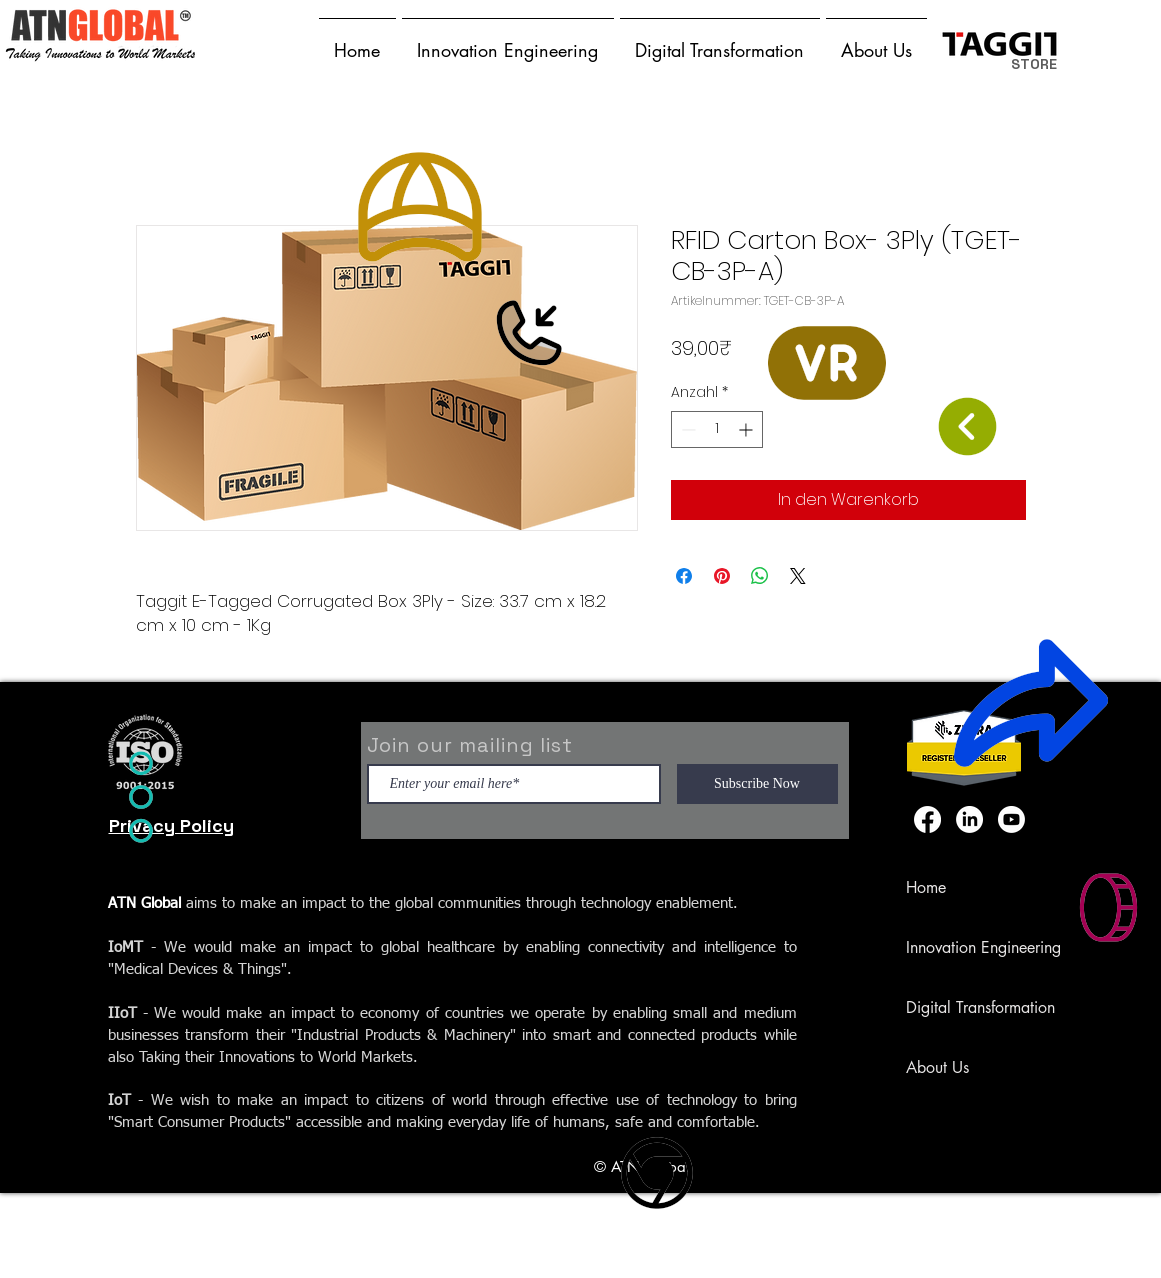 The height and width of the screenshot is (1278, 1161). Describe the element at coordinates (827, 363) in the screenshot. I see `access virtual reality mode or settings` at that location.